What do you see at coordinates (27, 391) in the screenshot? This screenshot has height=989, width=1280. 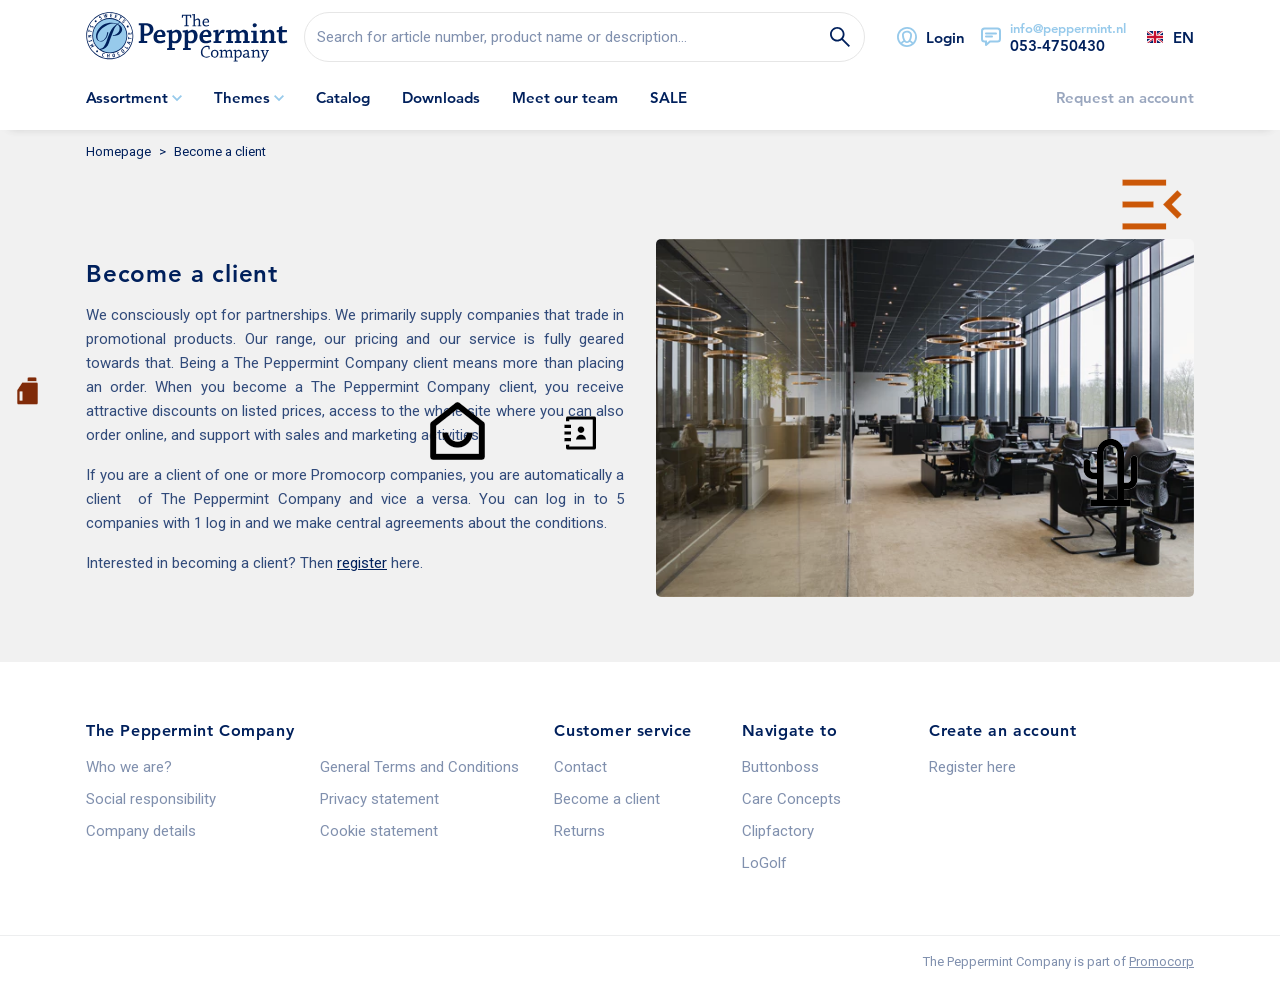 I see `find nearby gas stations` at bounding box center [27, 391].